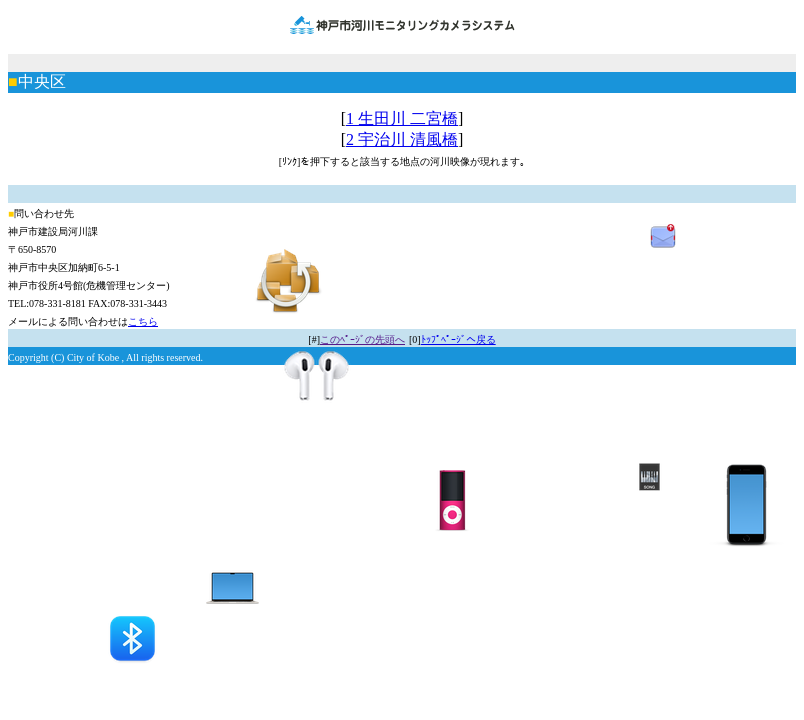  I want to click on open a song file in GarageBand, so click(649, 477).